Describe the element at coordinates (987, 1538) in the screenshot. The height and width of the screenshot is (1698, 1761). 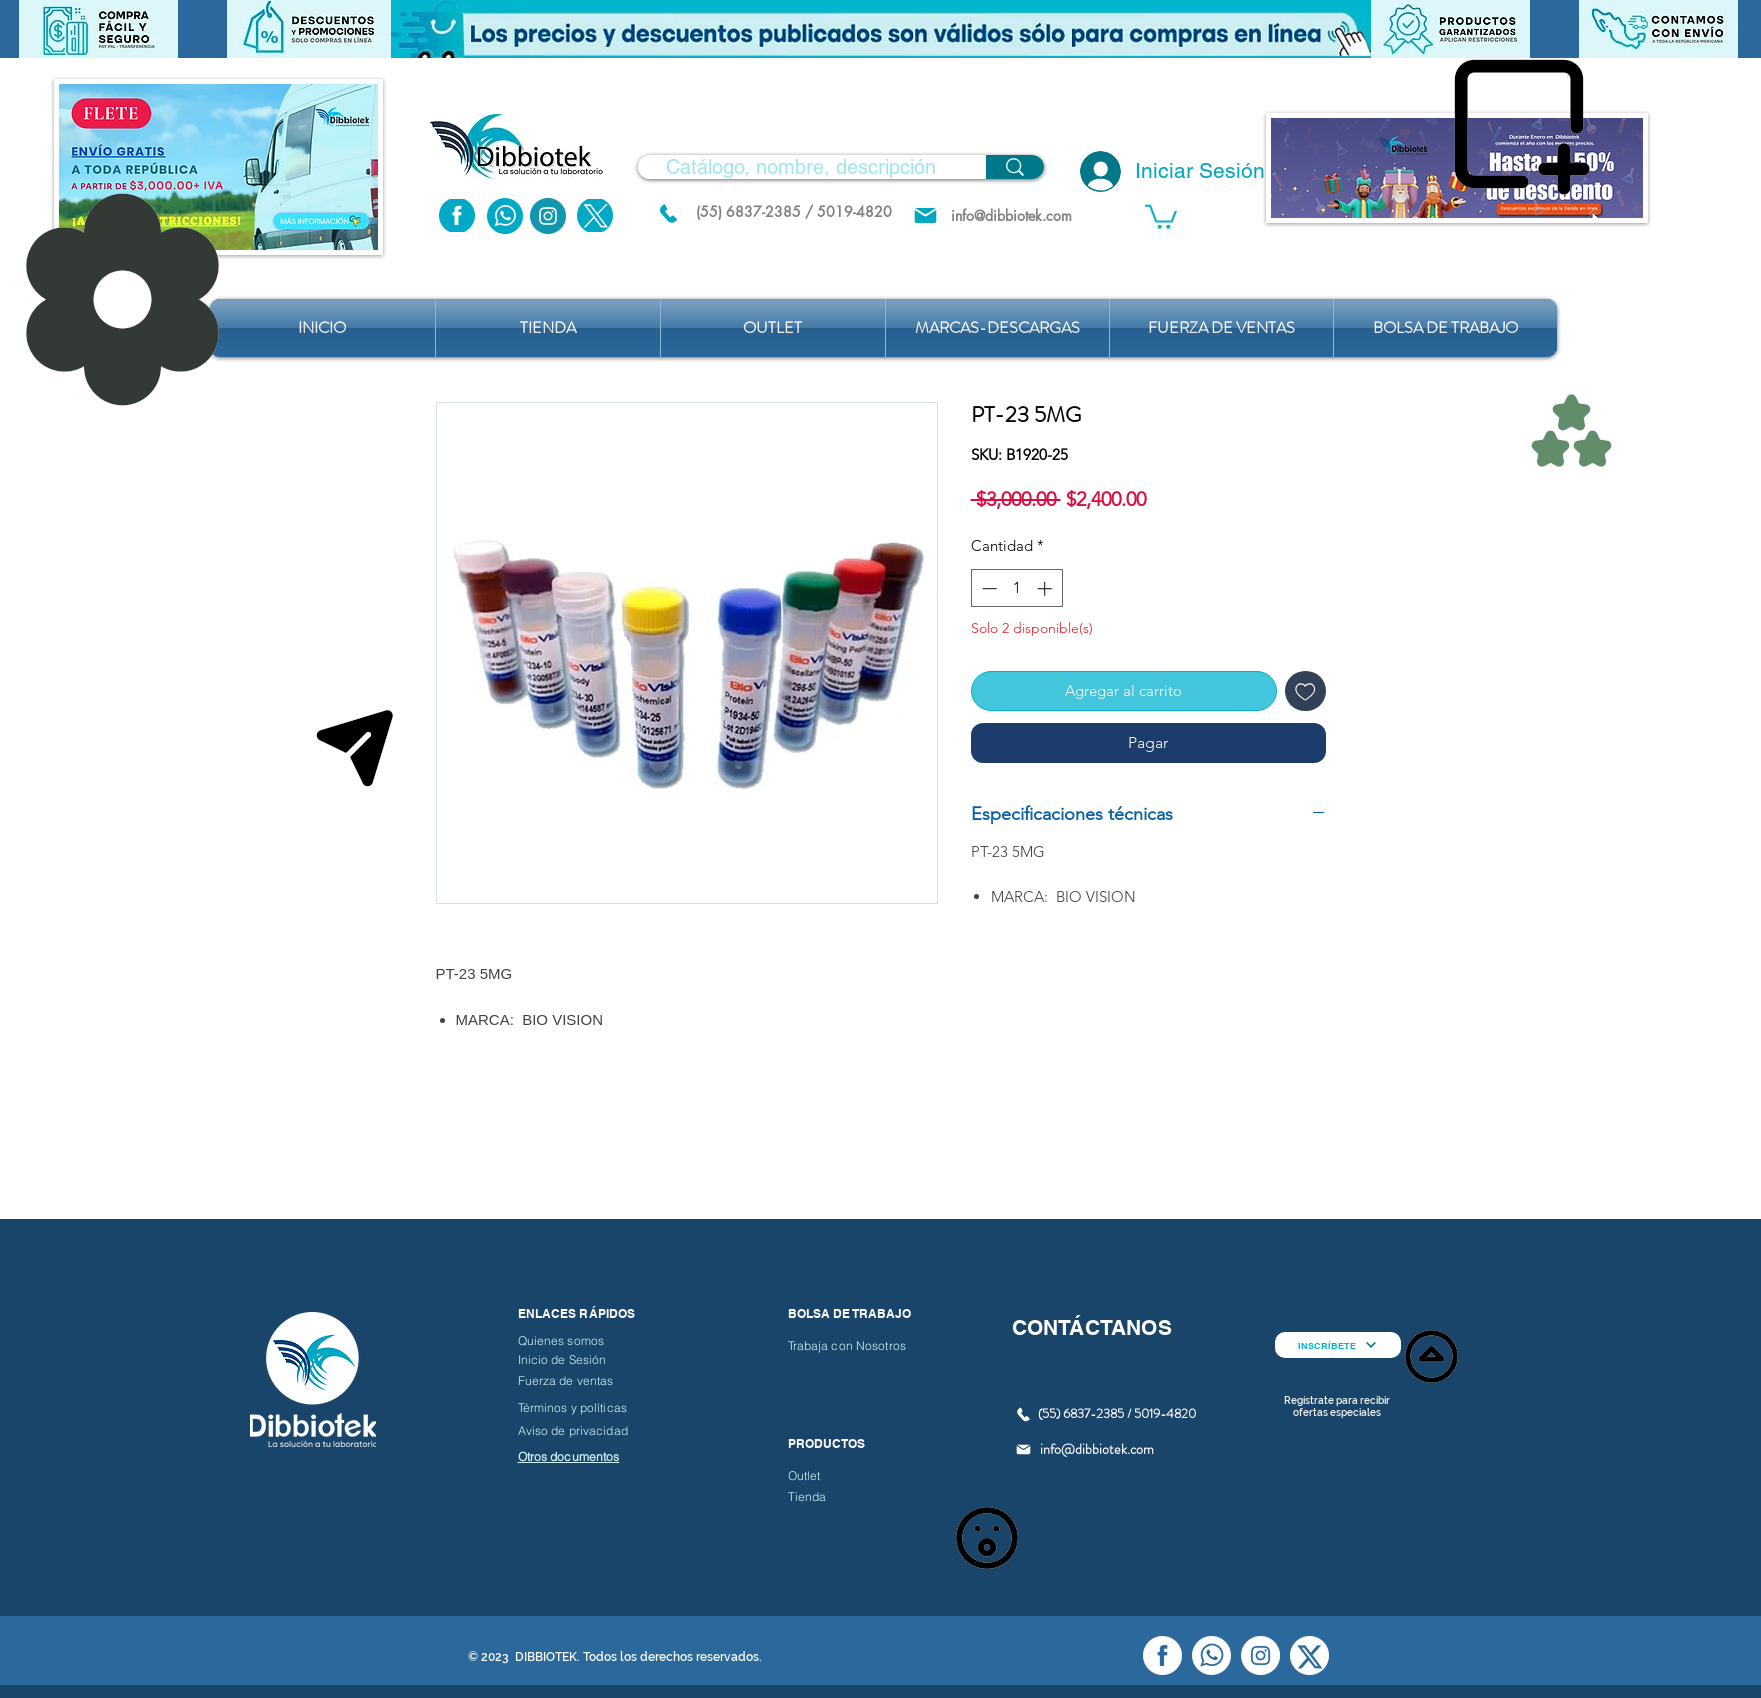
I see `react with surprise to a message or post` at that location.